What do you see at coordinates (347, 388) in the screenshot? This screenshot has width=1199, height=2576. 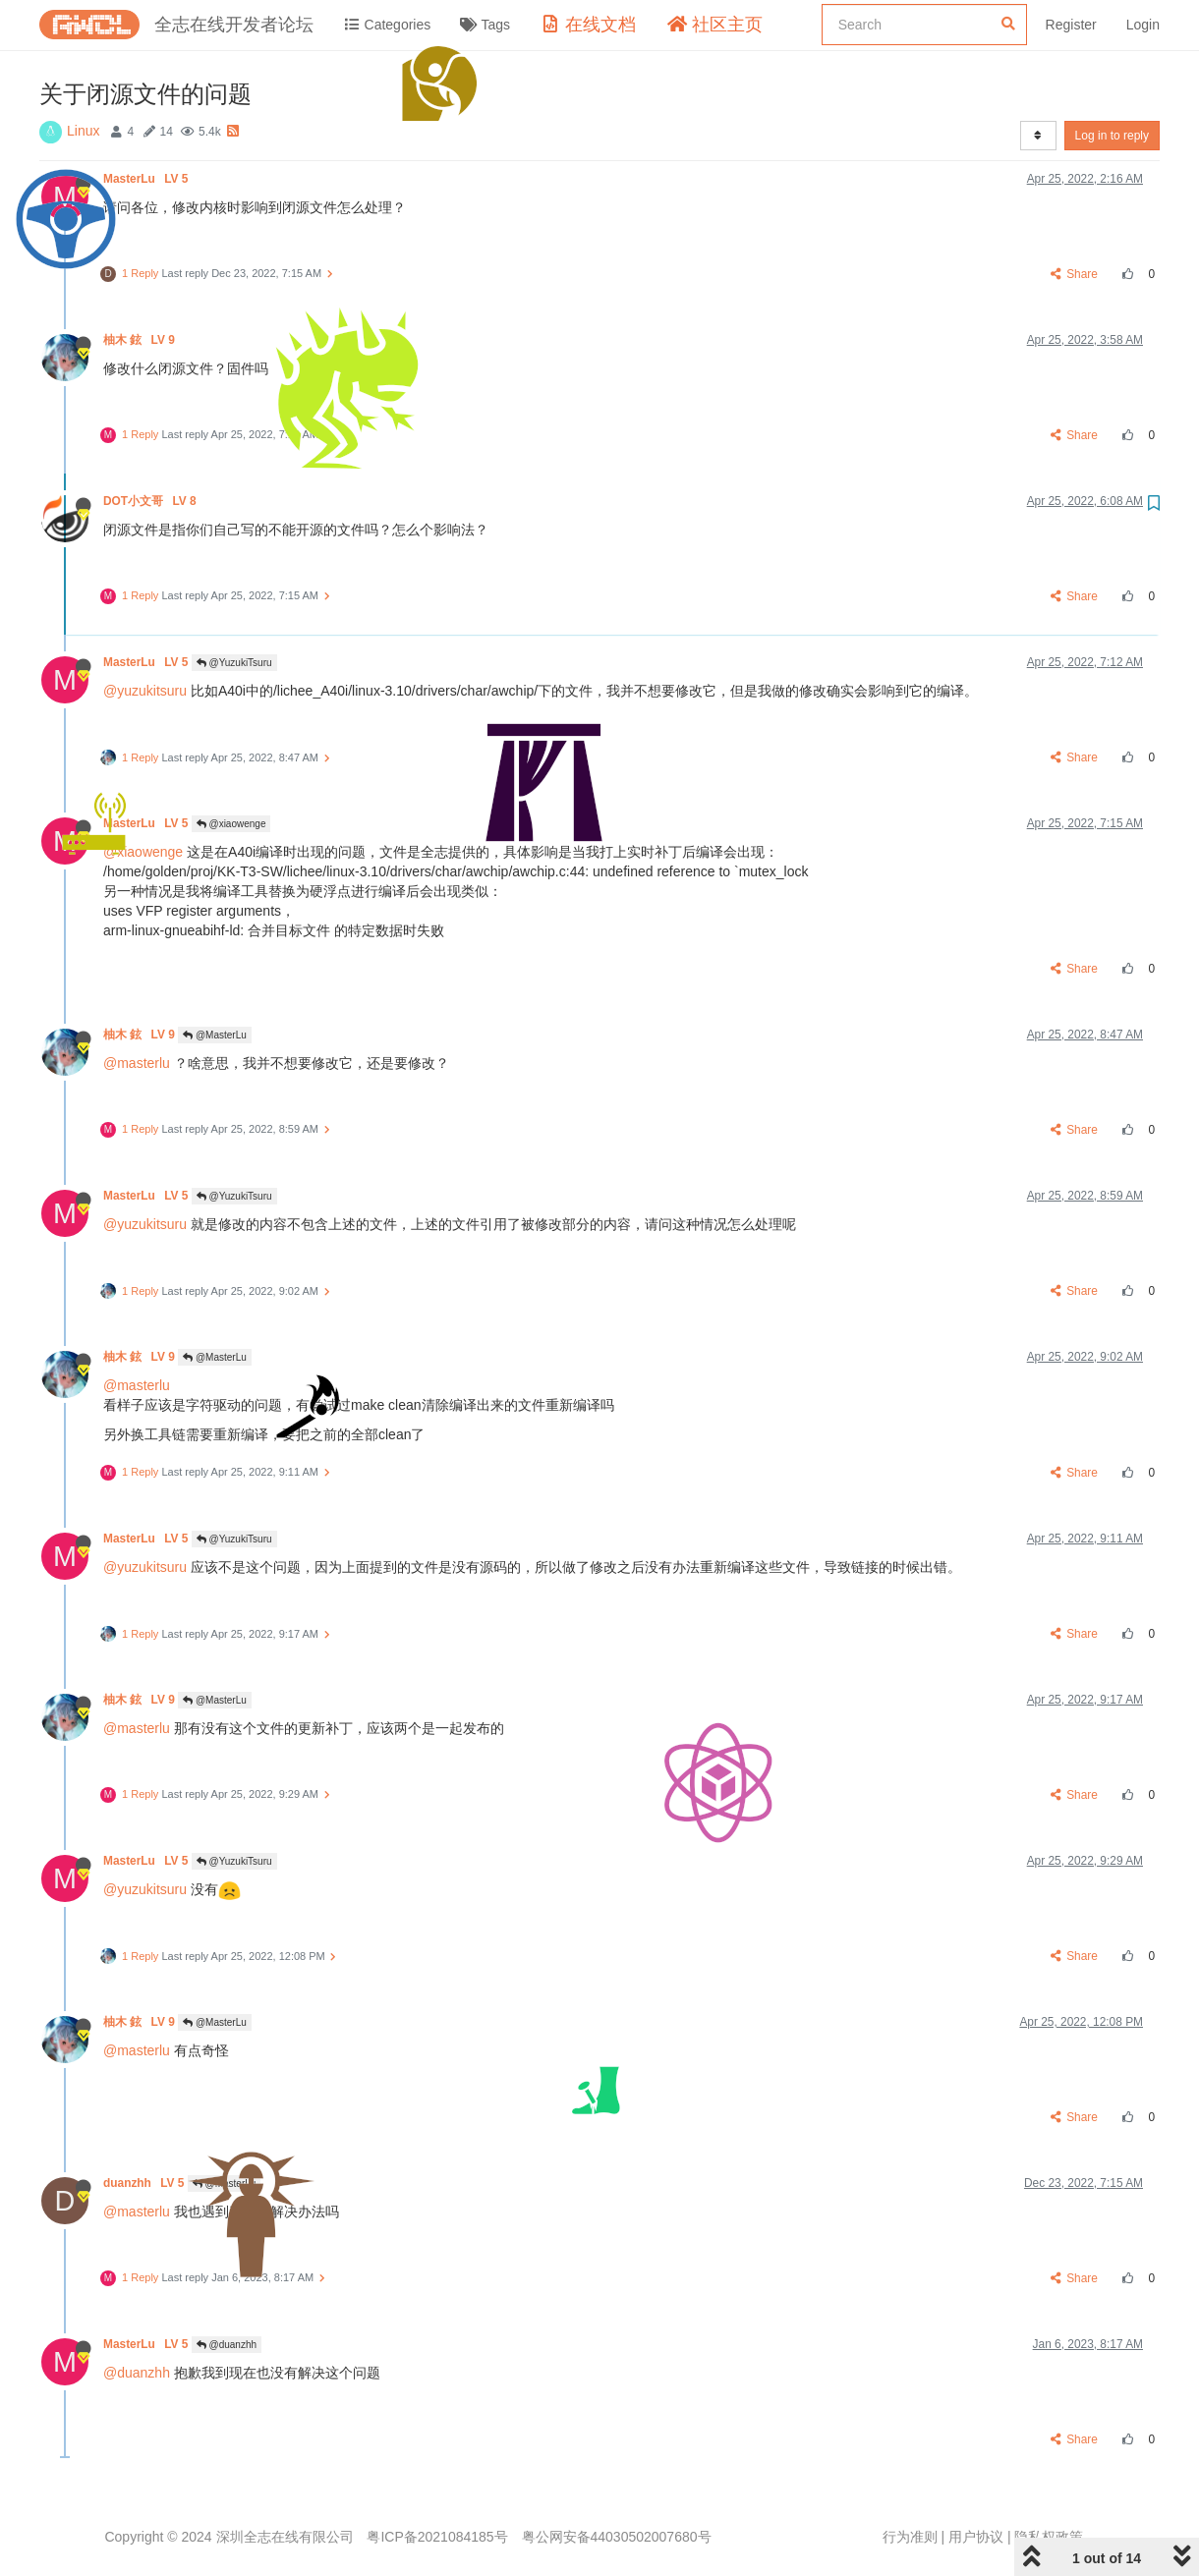 I see `select troglodyte character or creature class` at bounding box center [347, 388].